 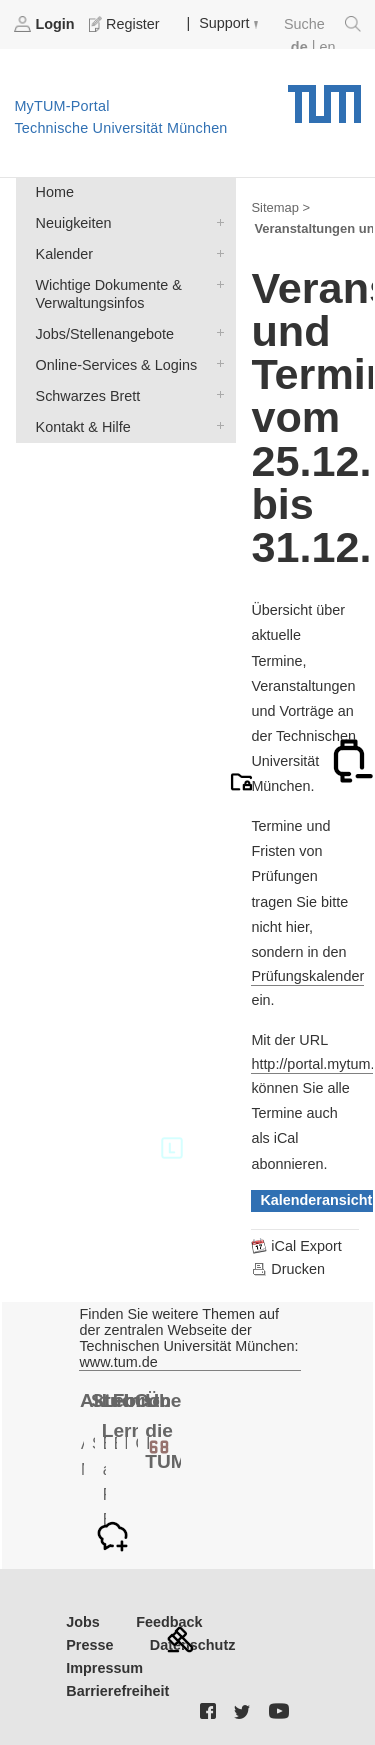 What do you see at coordinates (112, 1536) in the screenshot?
I see `start a new conversation` at bounding box center [112, 1536].